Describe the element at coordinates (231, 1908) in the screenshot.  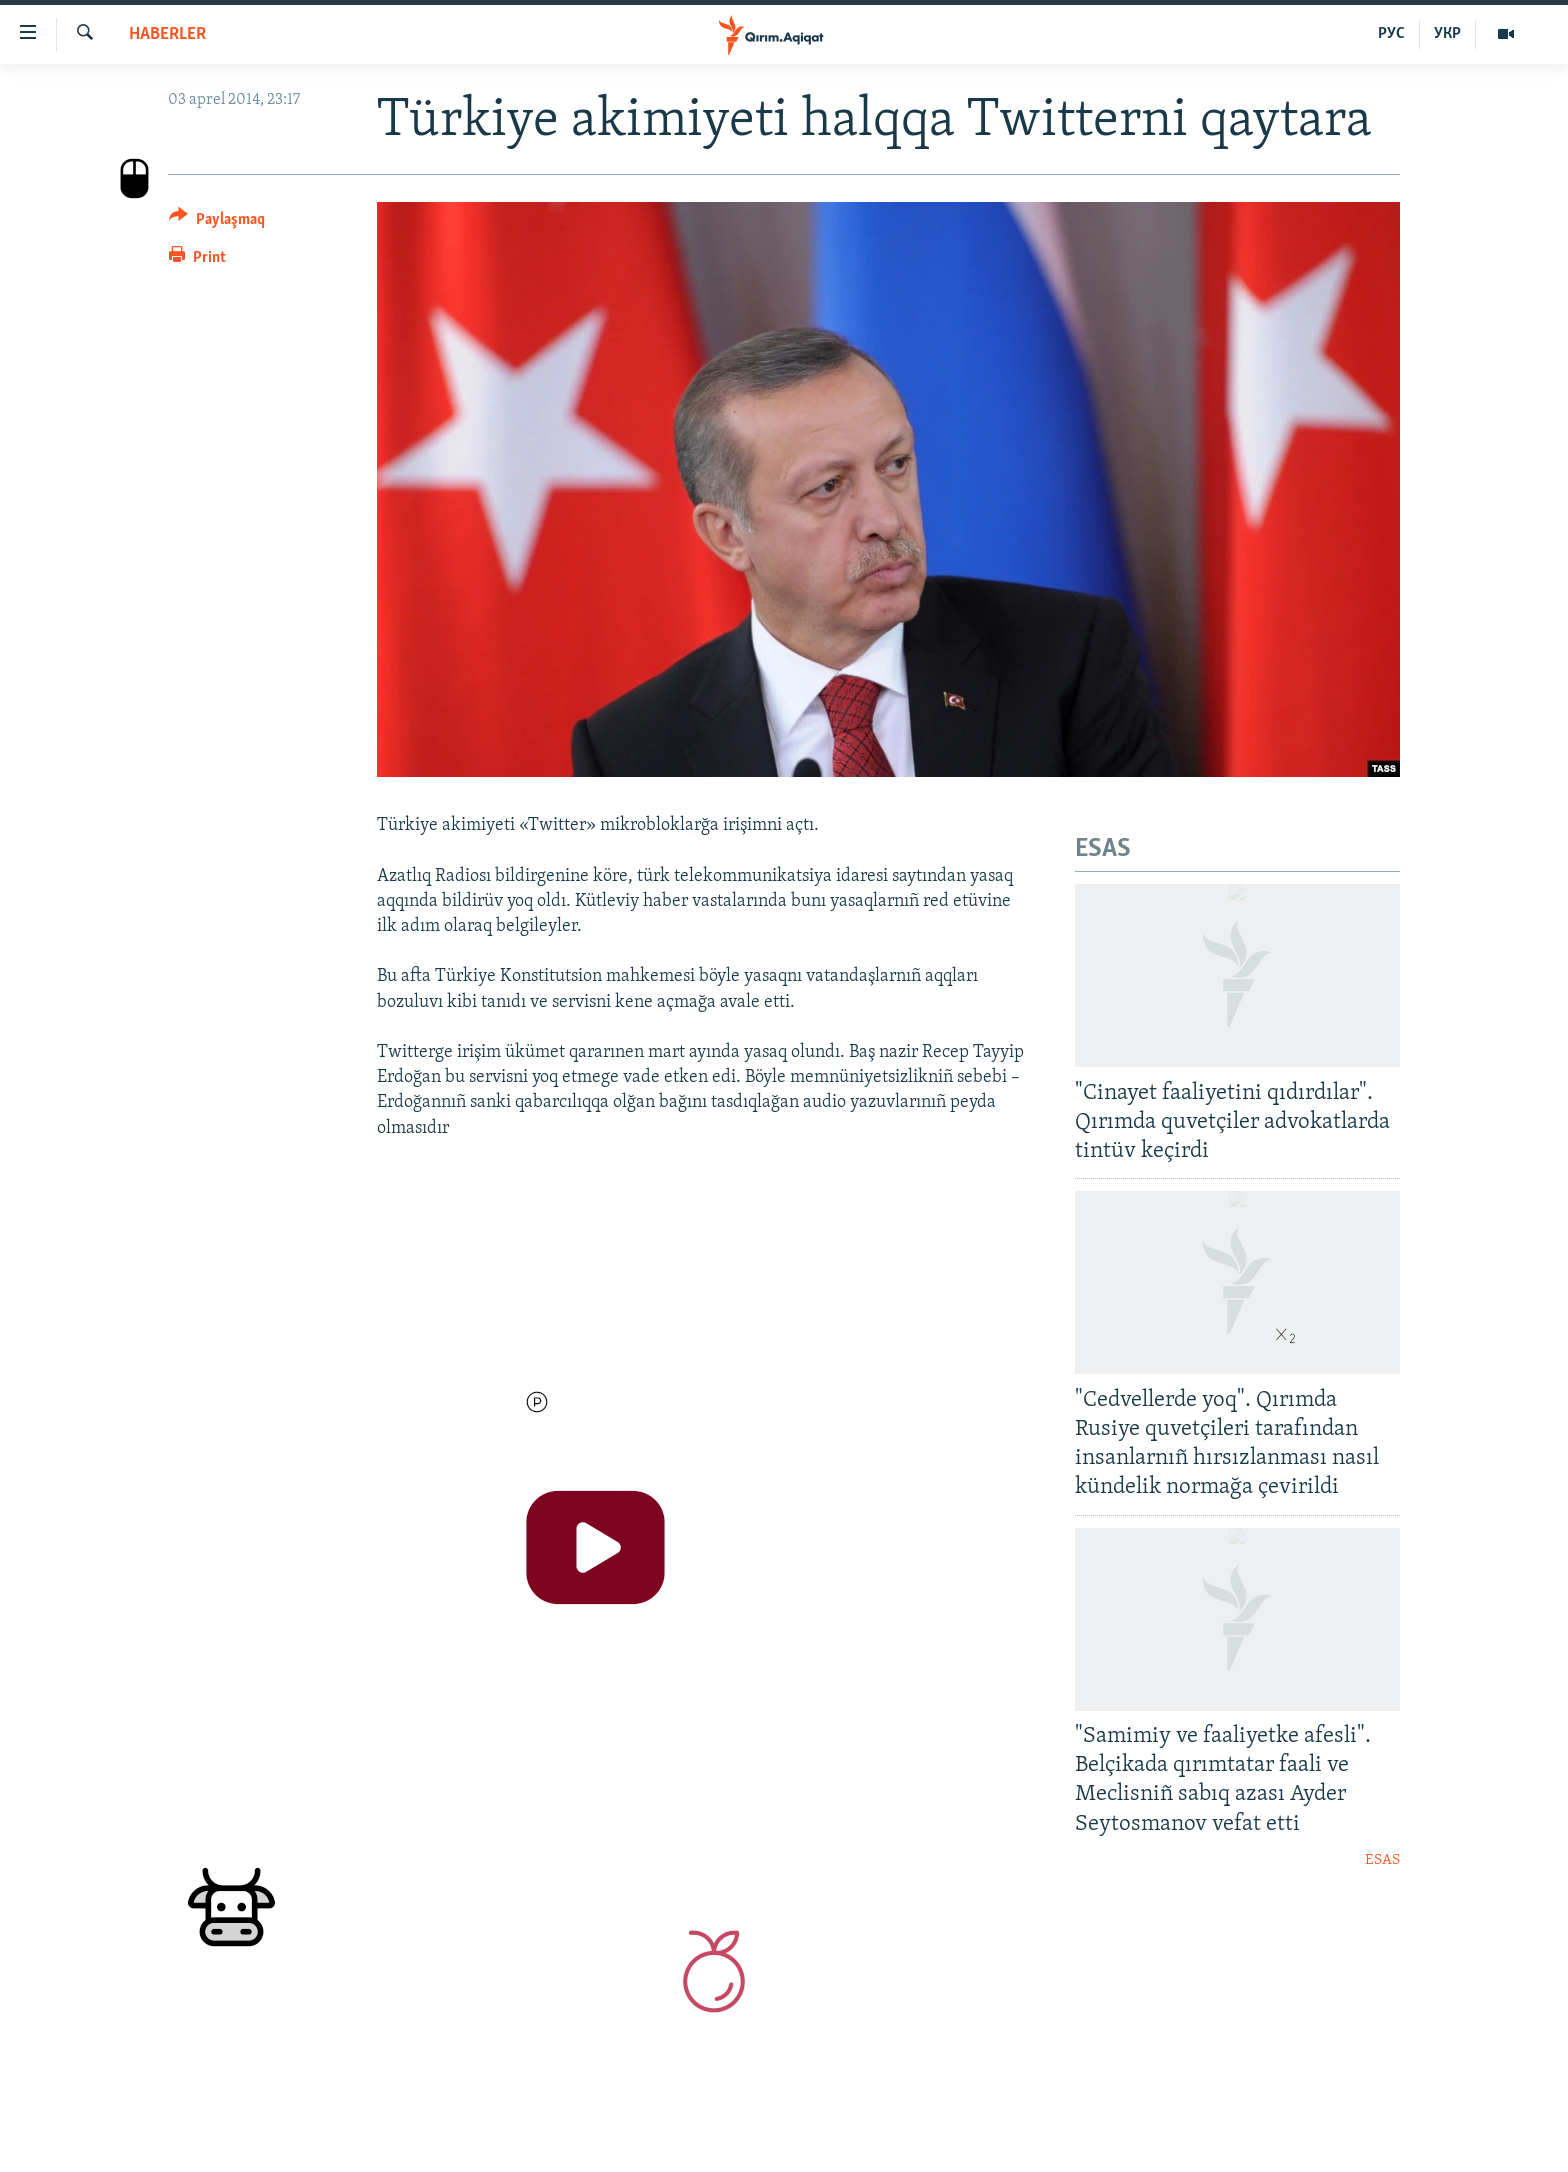
I see `browse farm or agricultural content` at that location.